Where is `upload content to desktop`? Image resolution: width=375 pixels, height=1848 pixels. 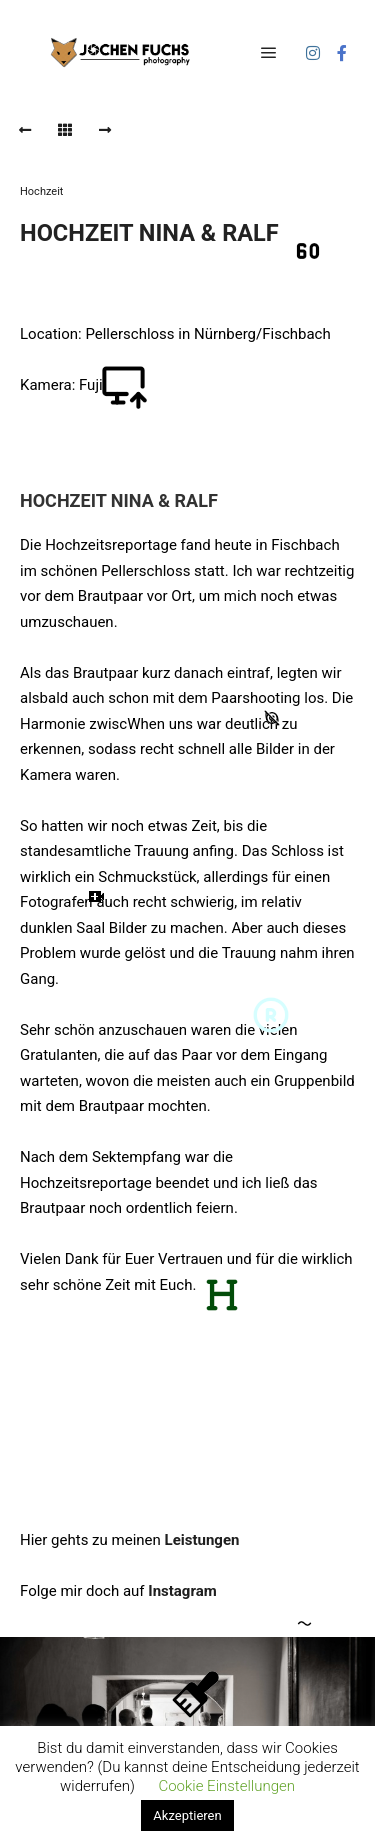
upload content to desktop is located at coordinates (123, 385).